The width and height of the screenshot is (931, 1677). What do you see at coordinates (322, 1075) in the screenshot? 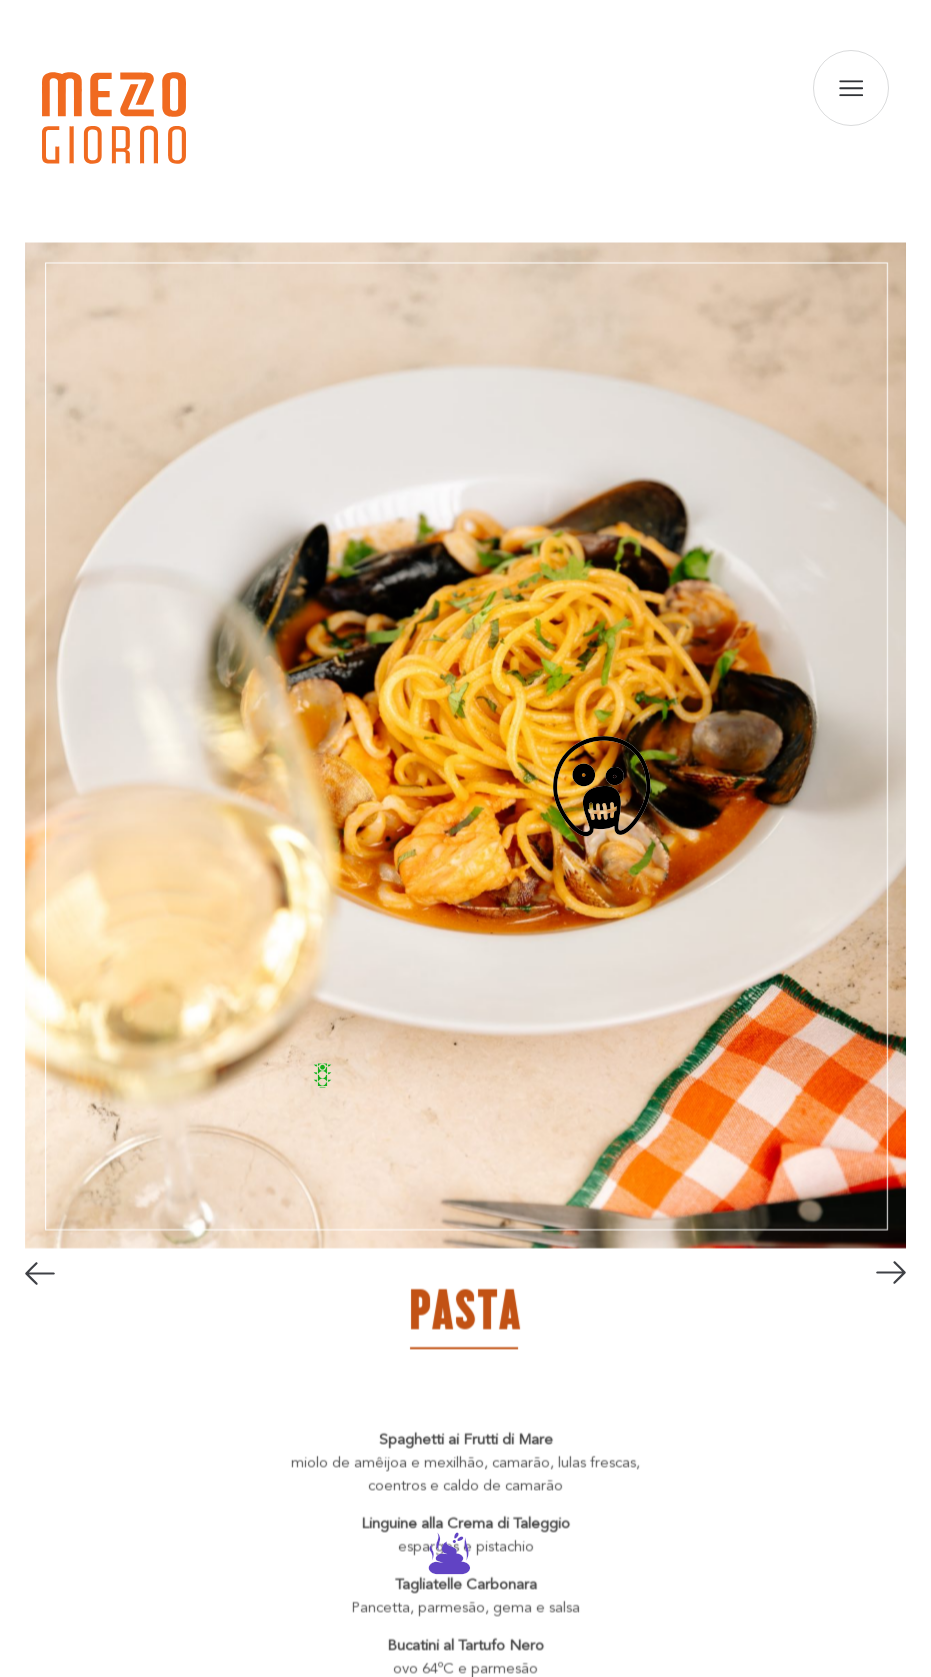
I see `indicates a stopped or halted state` at bounding box center [322, 1075].